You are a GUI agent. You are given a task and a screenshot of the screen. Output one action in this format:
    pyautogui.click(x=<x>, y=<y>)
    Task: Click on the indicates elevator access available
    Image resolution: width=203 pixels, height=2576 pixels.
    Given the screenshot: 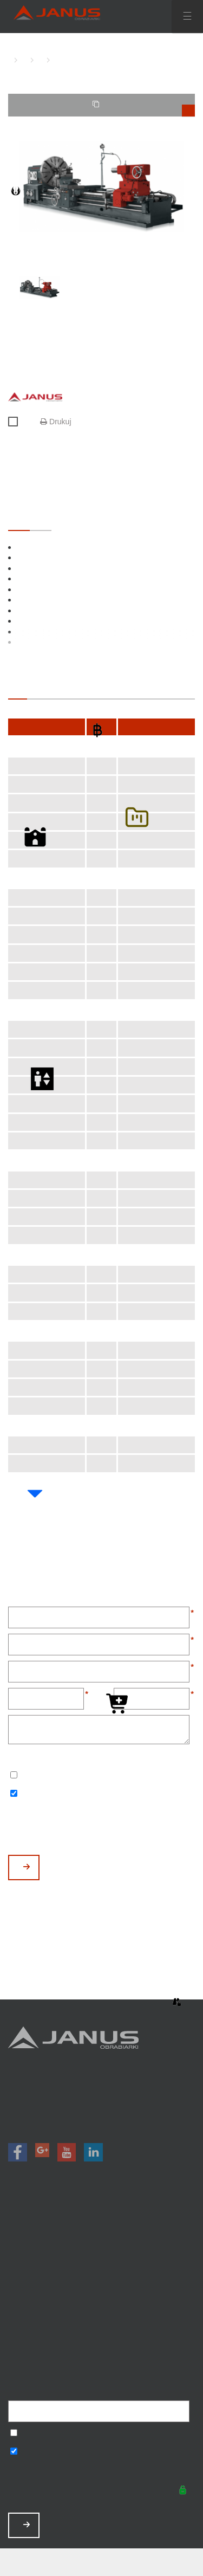 What is the action you would take?
    pyautogui.click(x=42, y=1079)
    